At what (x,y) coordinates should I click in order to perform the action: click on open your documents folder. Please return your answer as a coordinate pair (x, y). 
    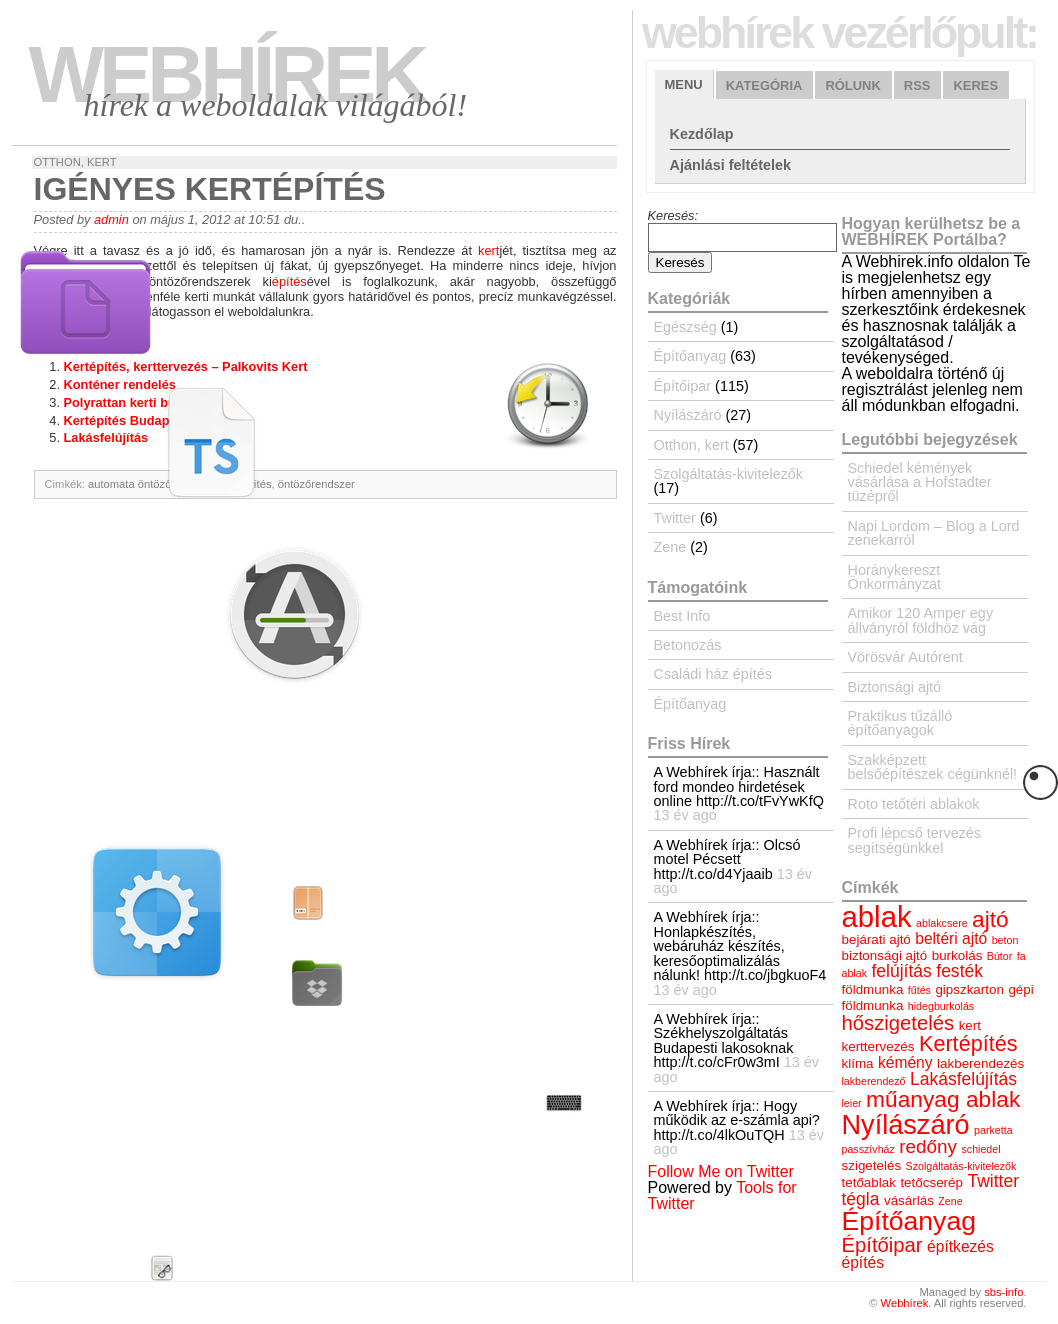
    Looking at the image, I should click on (85, 302).